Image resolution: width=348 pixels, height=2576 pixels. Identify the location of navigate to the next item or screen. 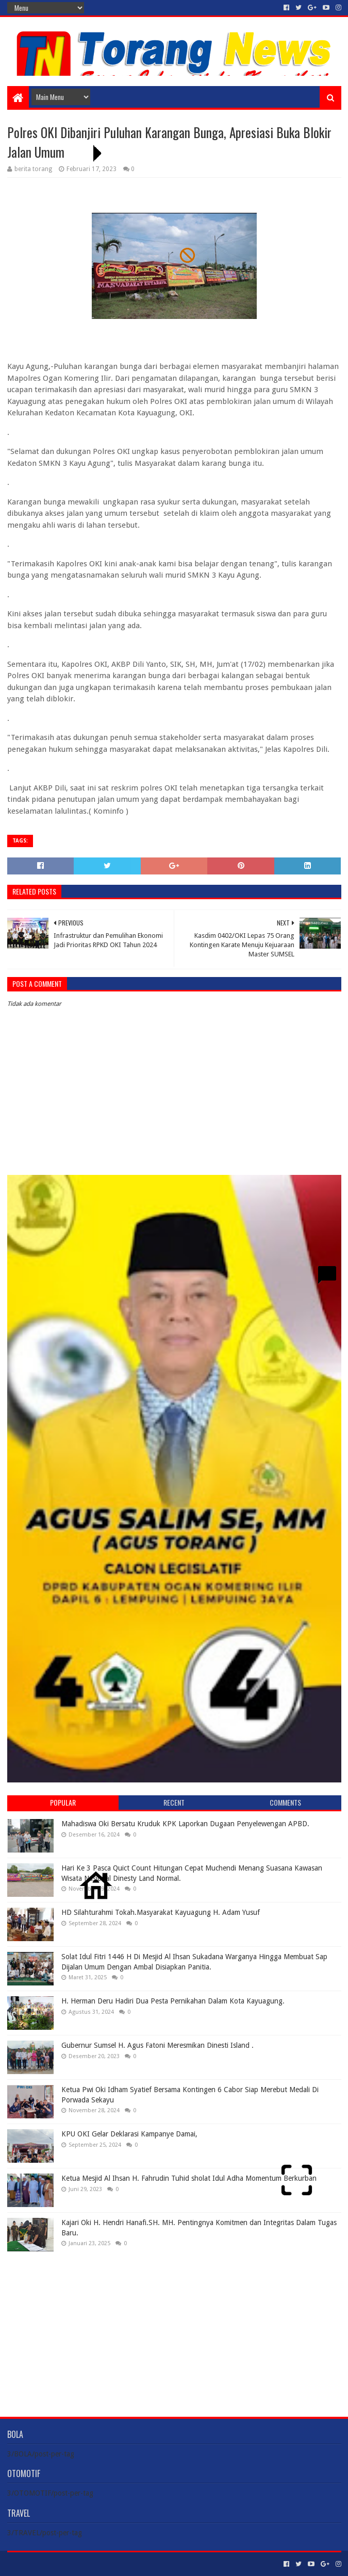
(96, 153).